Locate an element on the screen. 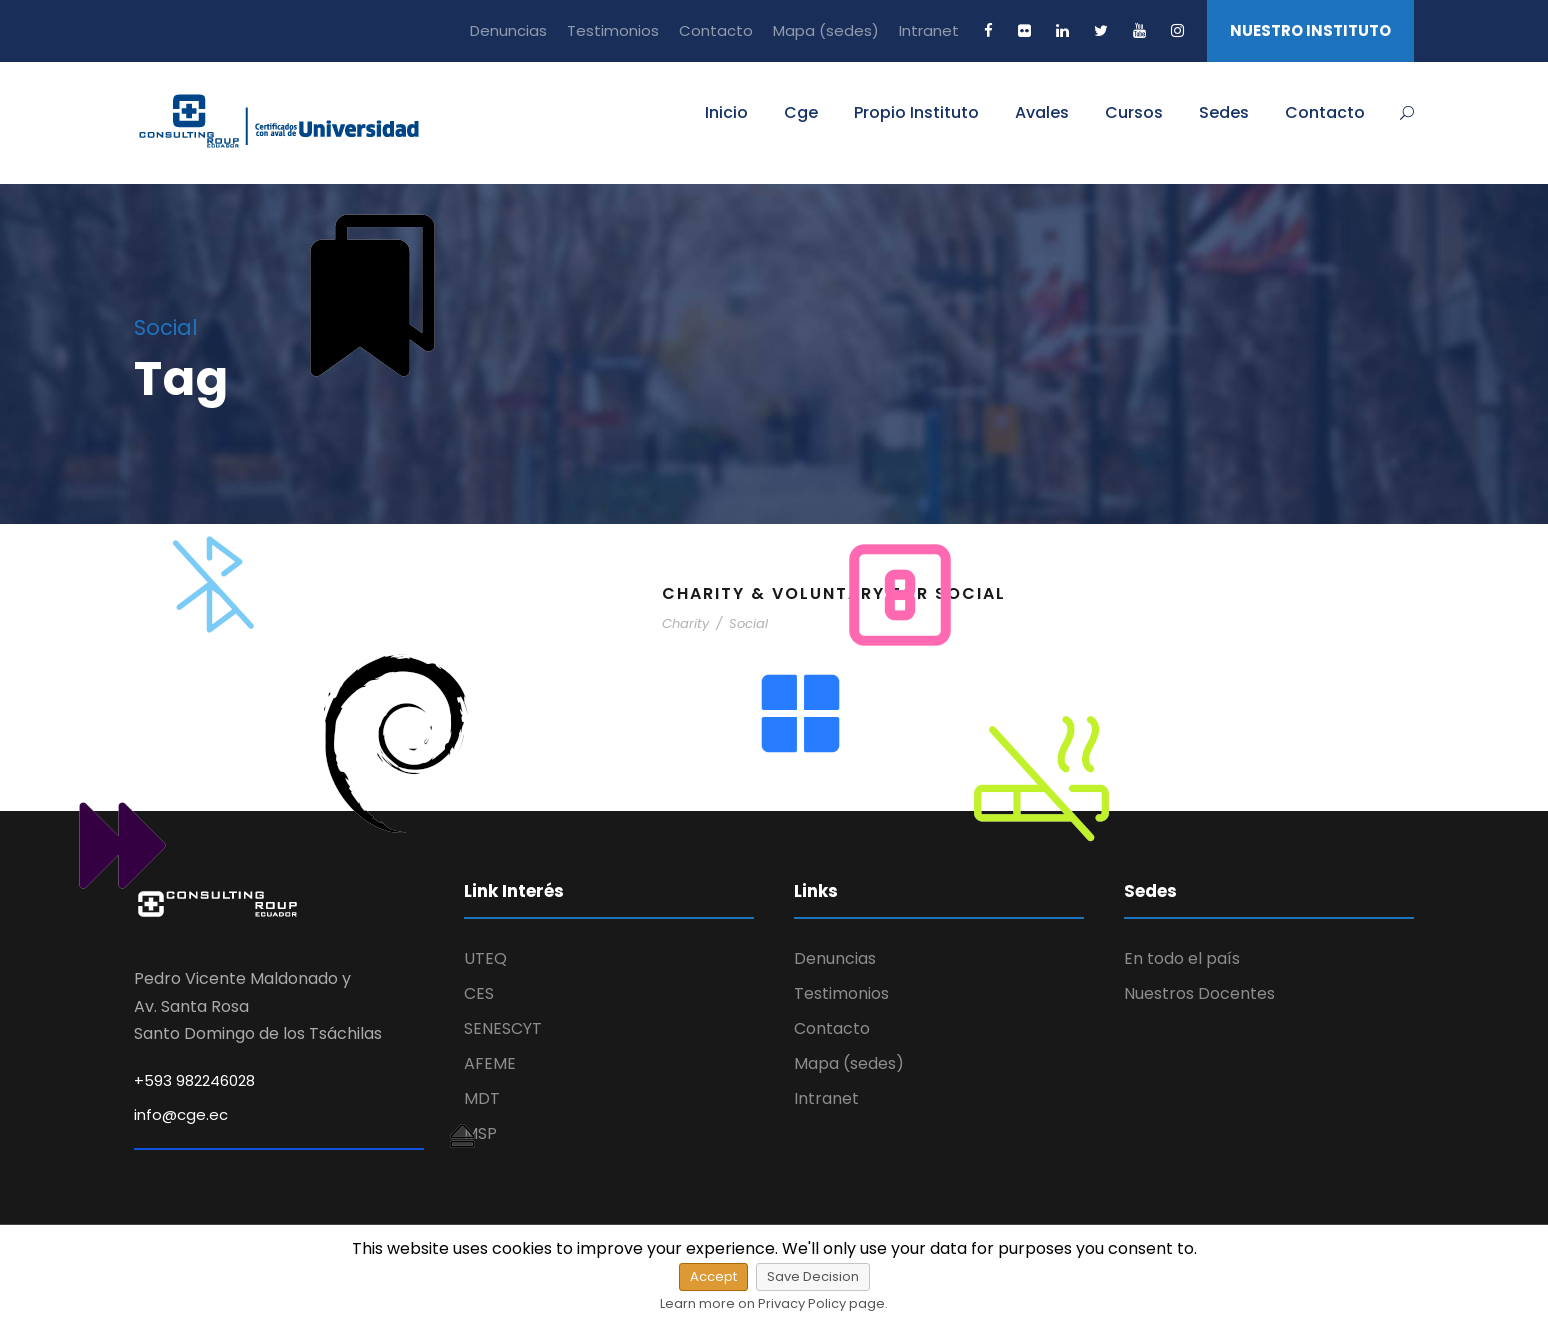 This screenshot has width=1548, height=1329. eject media or disc is located at coordinates (462, 1137).